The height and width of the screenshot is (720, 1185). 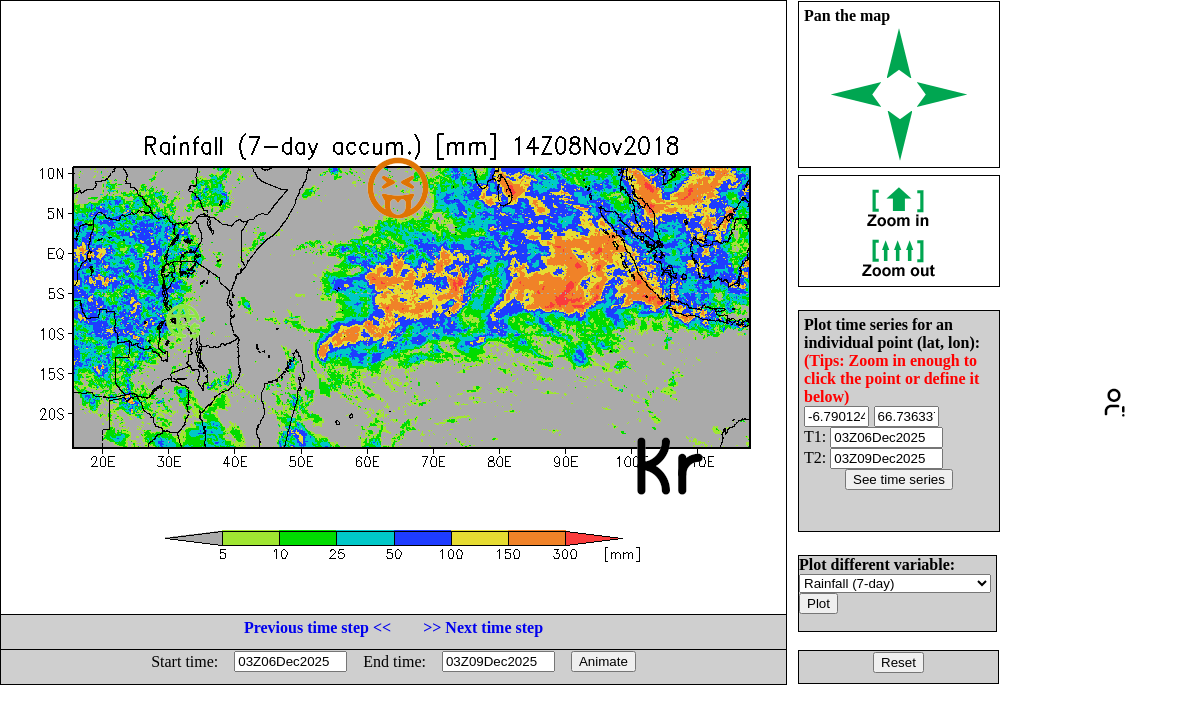 What do you see at coordinates (670, 466) in the screenshot?
I see `indicates swedish krona currency` at bounding box center [670, 466].